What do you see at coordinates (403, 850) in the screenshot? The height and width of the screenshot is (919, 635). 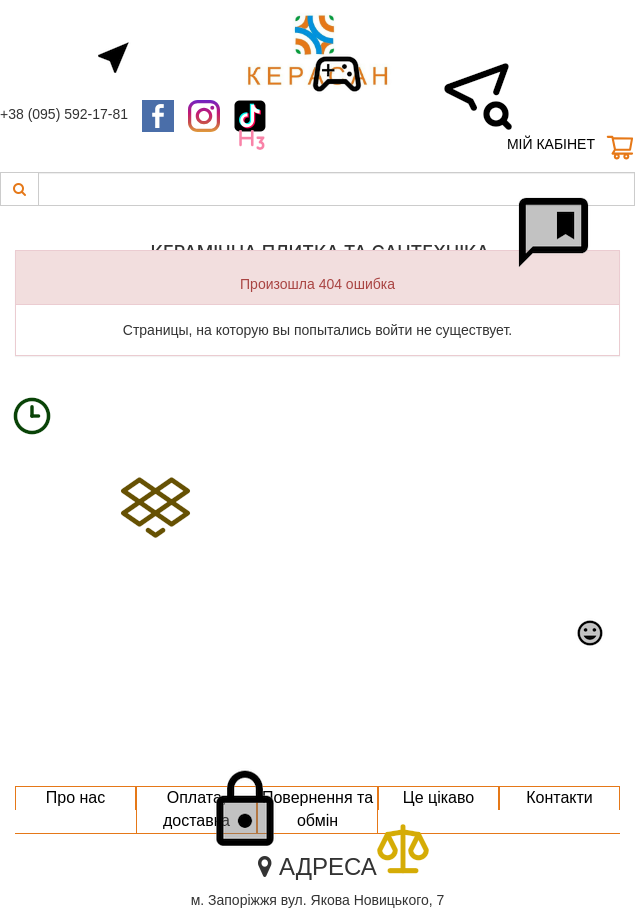 I see `access comparison or weighing features` at bounding box center [403, 850].